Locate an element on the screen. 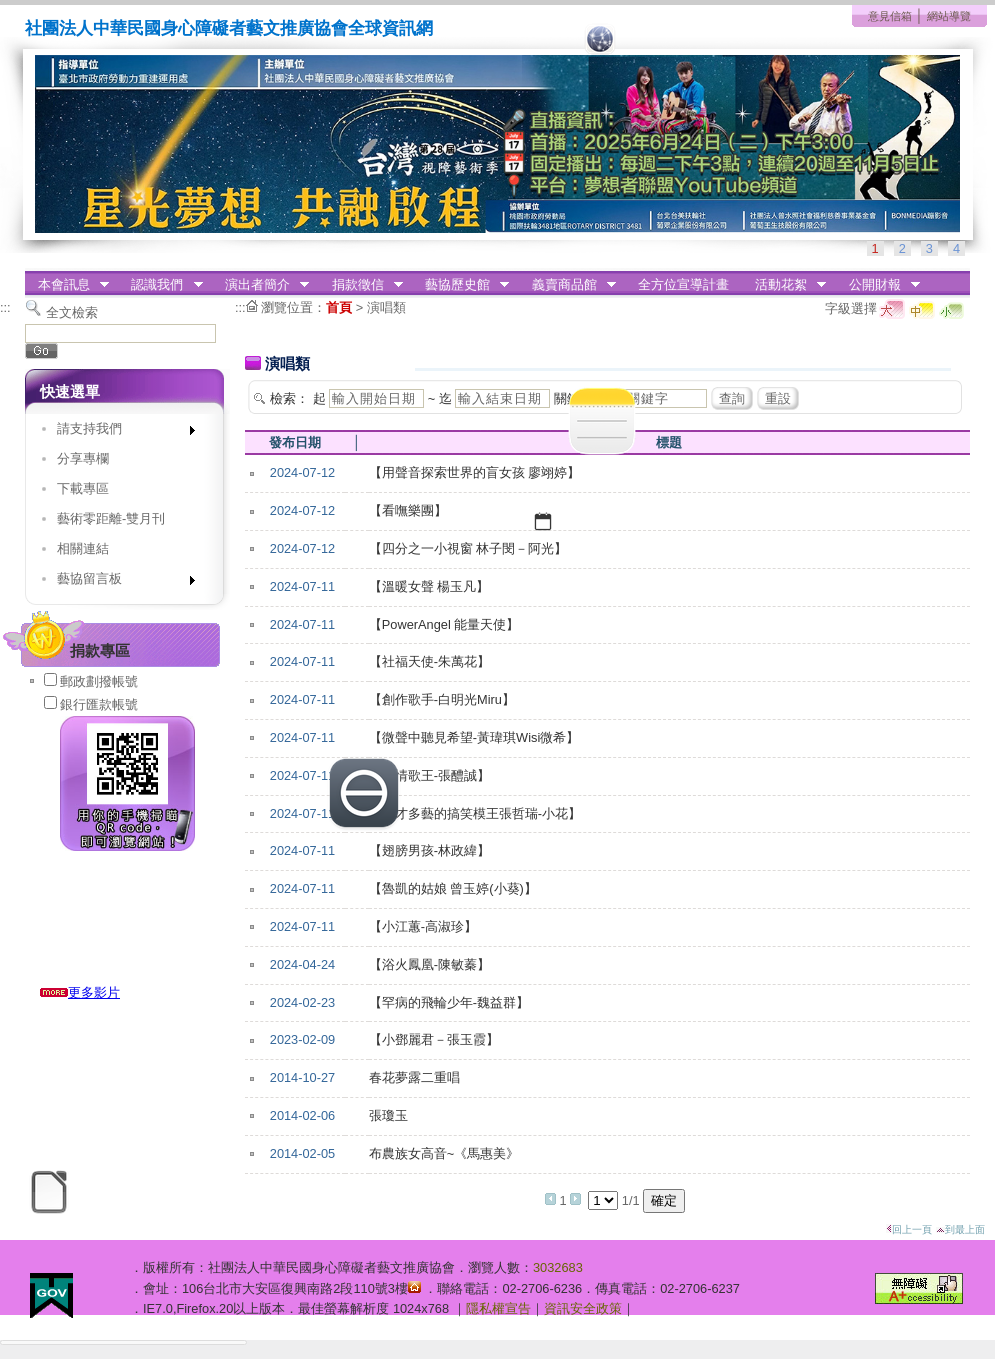 This screenshot has width=995, height=1359. open calendar app is located at coordinates (543, 522).